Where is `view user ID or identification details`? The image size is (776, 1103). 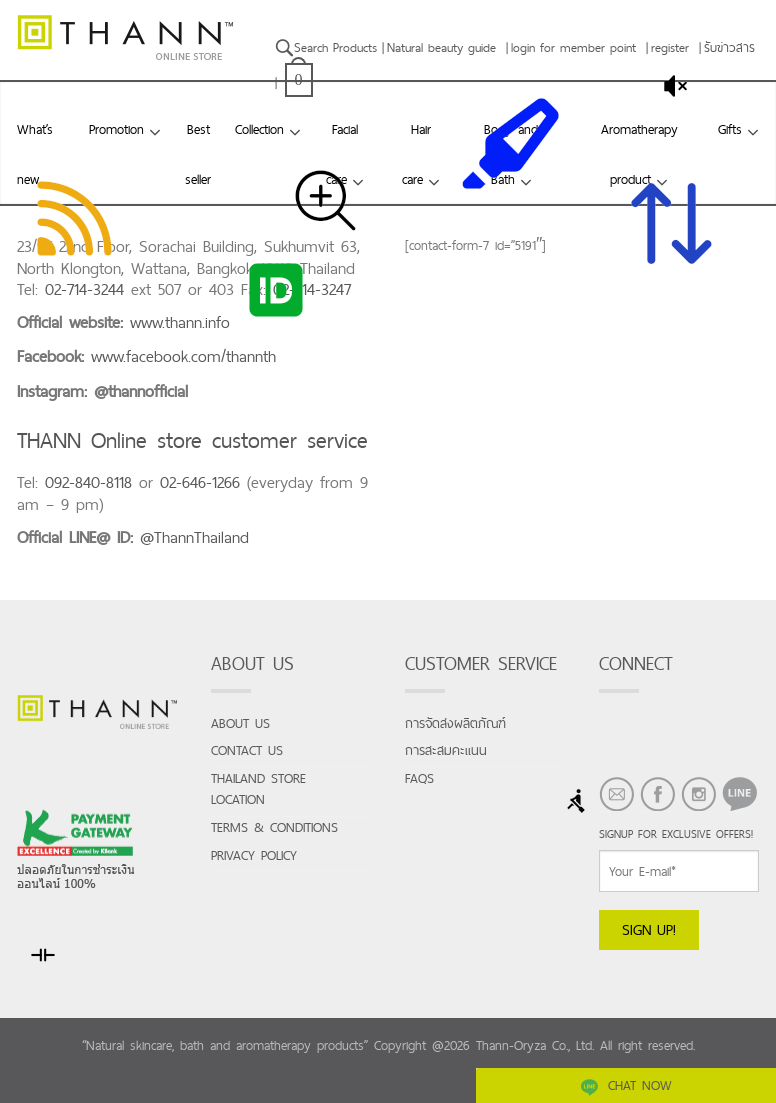
view user ID or identification details is located at coordinates (276, 290).